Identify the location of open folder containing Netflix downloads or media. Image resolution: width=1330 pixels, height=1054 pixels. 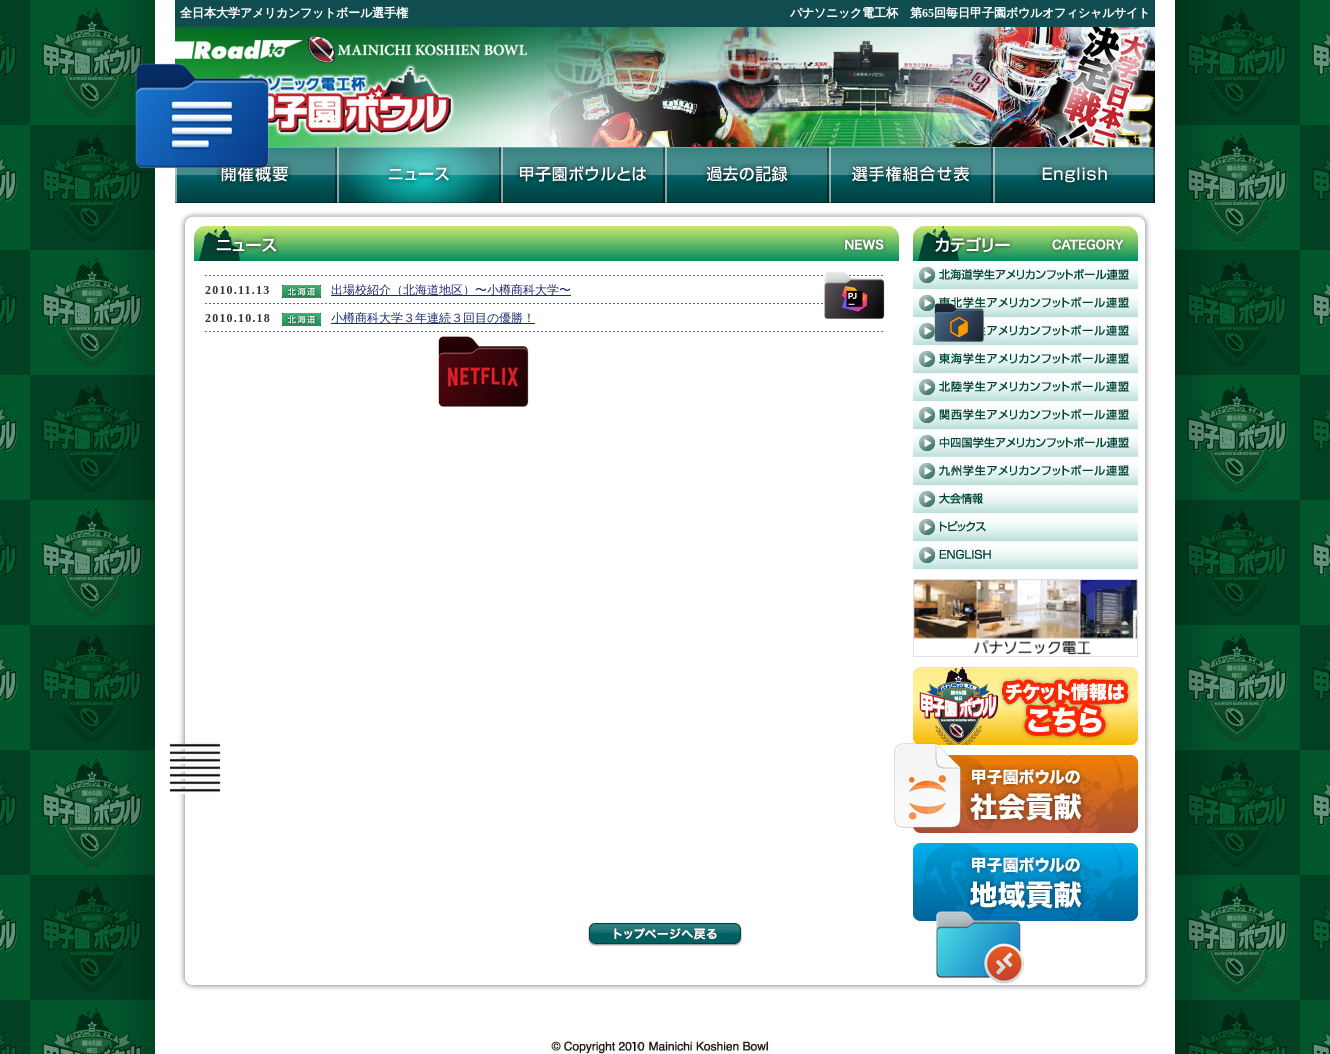
(483, 374).